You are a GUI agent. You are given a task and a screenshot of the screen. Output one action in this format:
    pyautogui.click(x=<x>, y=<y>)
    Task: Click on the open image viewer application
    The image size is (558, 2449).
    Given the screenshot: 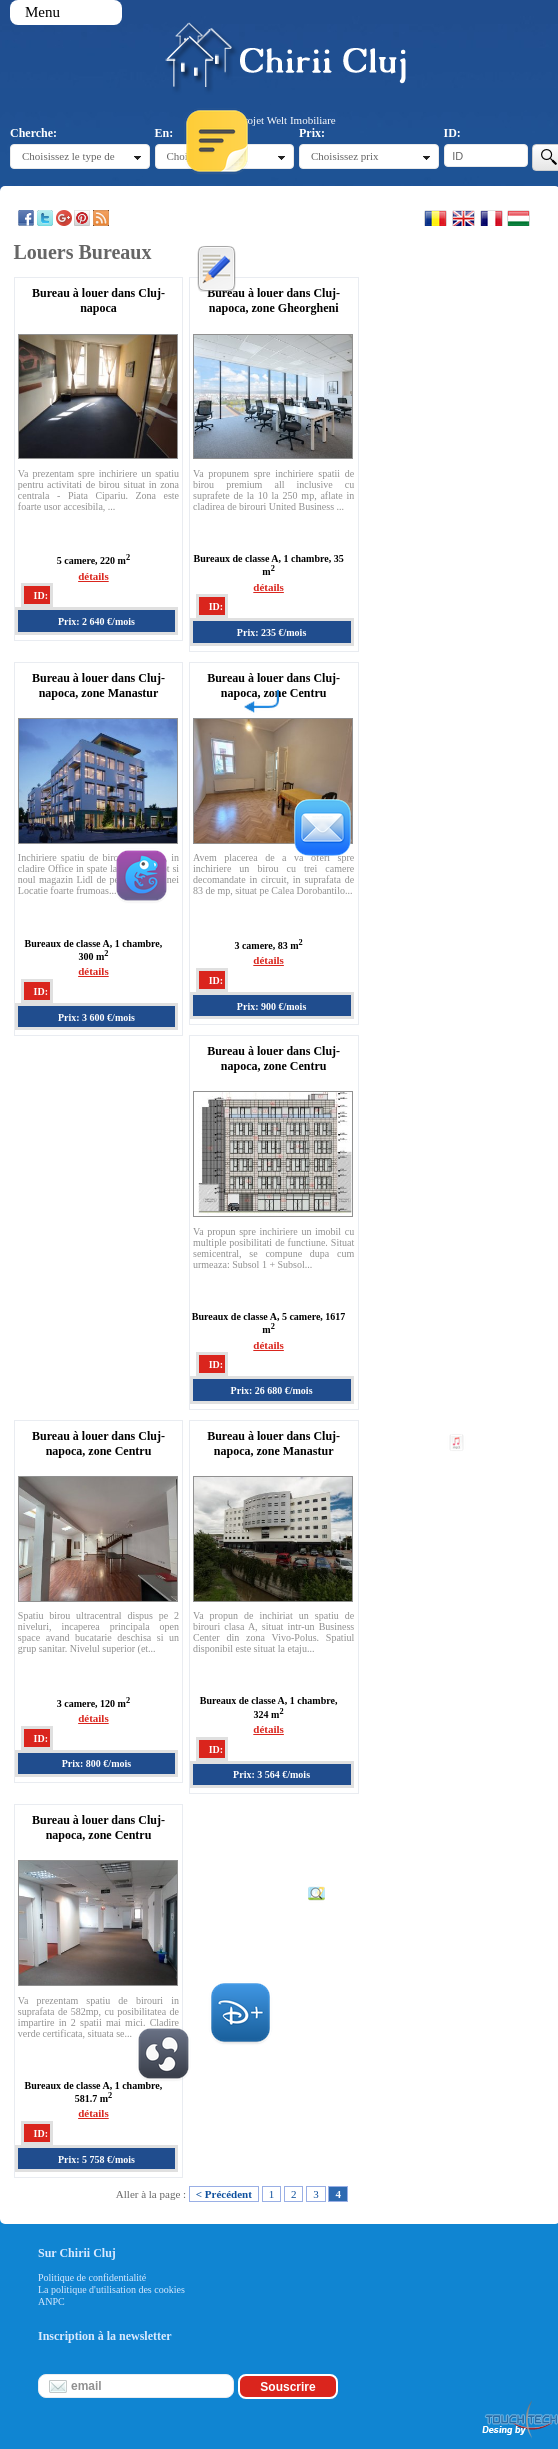 What is the action you would take?
    pyautogui.click(x=316, y=1893)
    